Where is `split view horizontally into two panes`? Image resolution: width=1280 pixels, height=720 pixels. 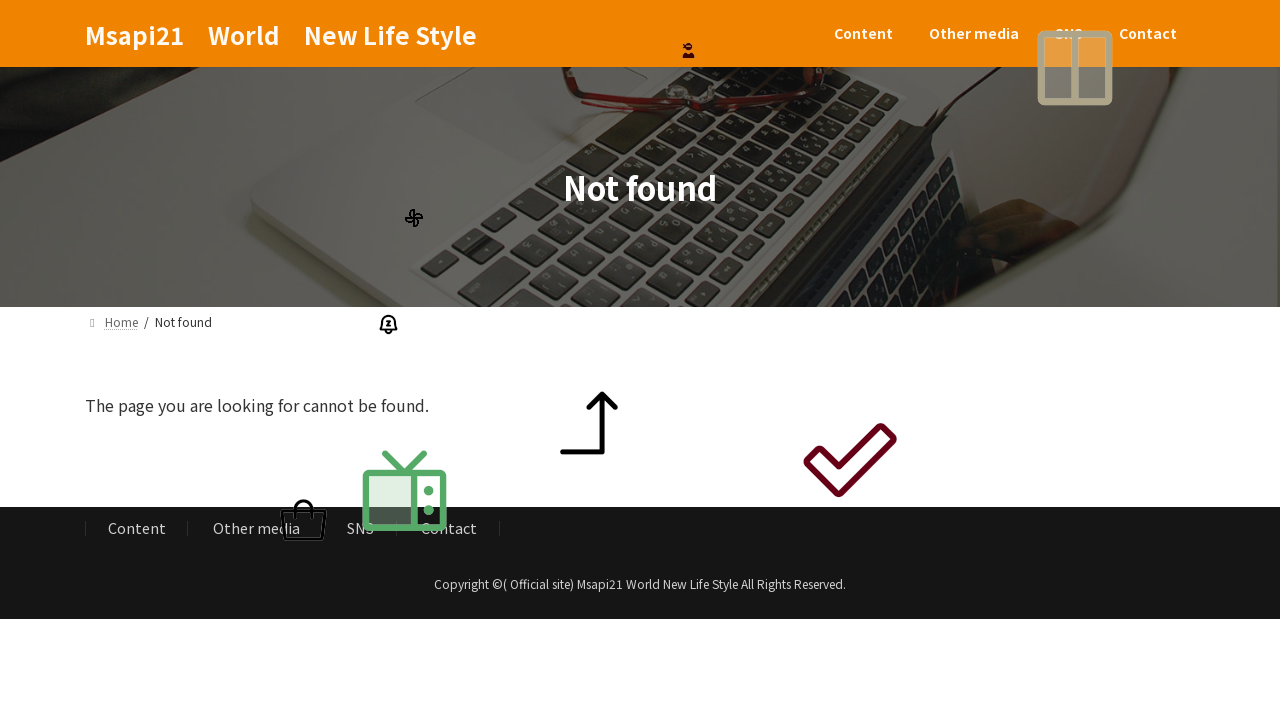 split view horizontally into two panes is located at coordinates (1075, 68).